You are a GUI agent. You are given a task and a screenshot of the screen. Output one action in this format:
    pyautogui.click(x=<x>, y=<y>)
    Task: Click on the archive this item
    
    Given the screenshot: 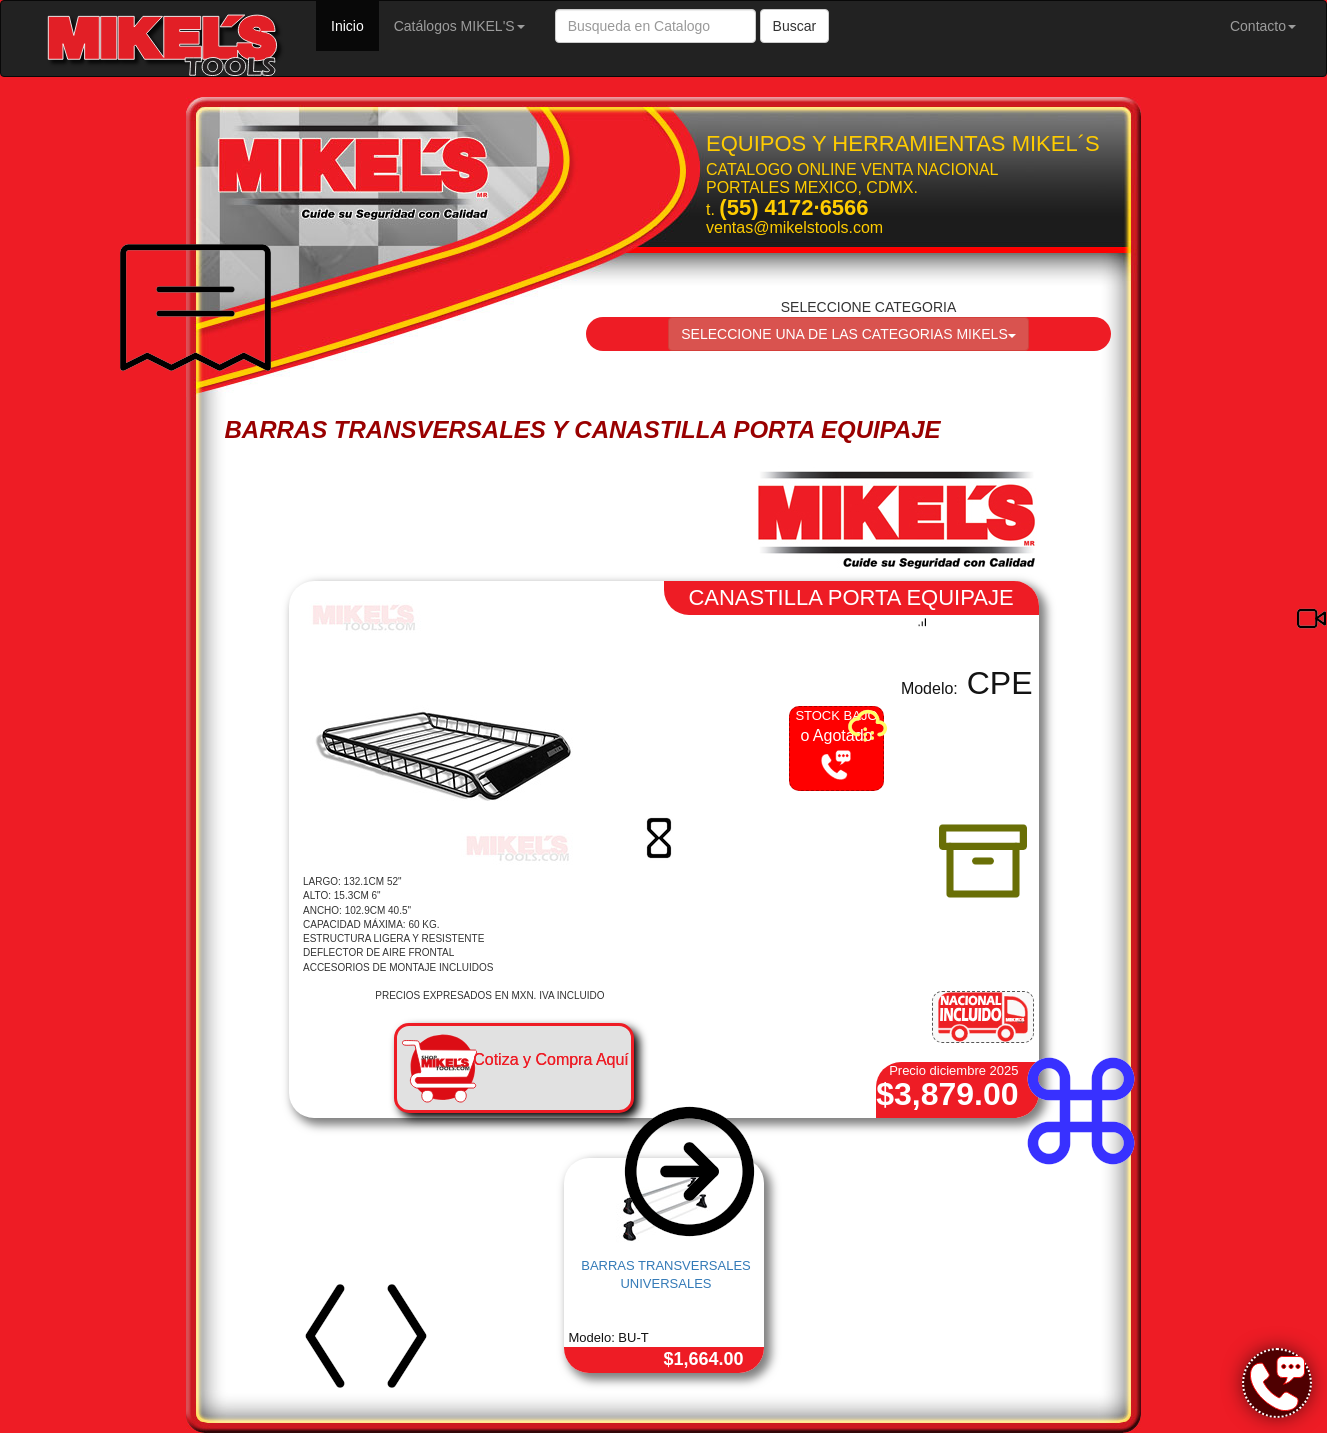 What is the action you would take?
    pyautogui.click(x=983, y=861)
    